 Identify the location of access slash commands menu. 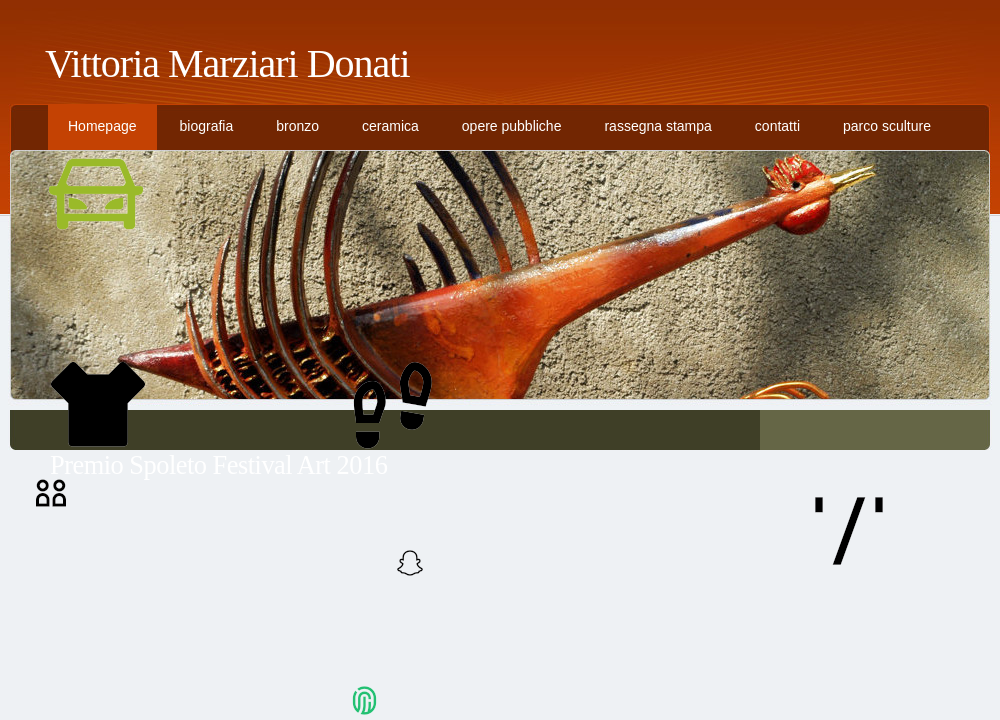
(849, 531).